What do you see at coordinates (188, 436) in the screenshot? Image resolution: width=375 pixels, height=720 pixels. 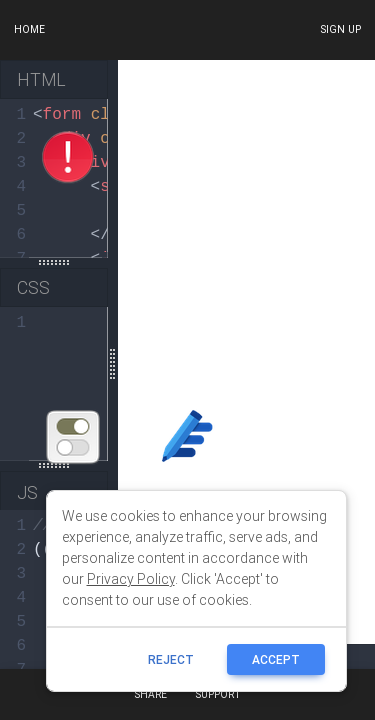 I see `open the text editor application` at bounding box center [188, 436].